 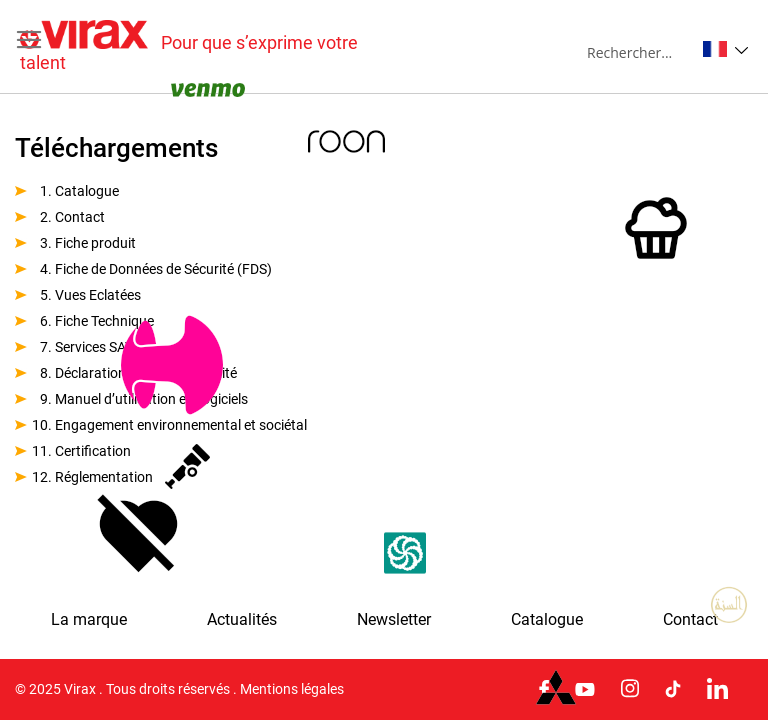 What do you see at coordinates (405, 553) in the screenshot?
I see `visit codewars coding challenge platform` at bounding box center [405, 553].